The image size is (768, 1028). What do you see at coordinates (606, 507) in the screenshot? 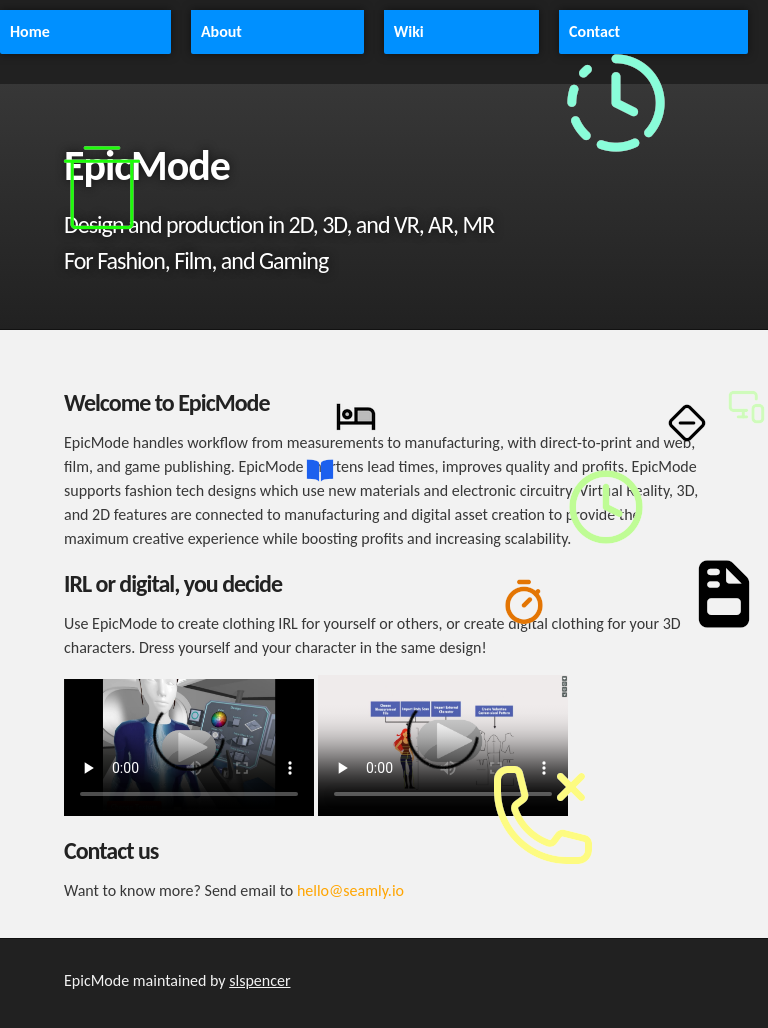
I see `view current time` at bounding box center [606, 507].